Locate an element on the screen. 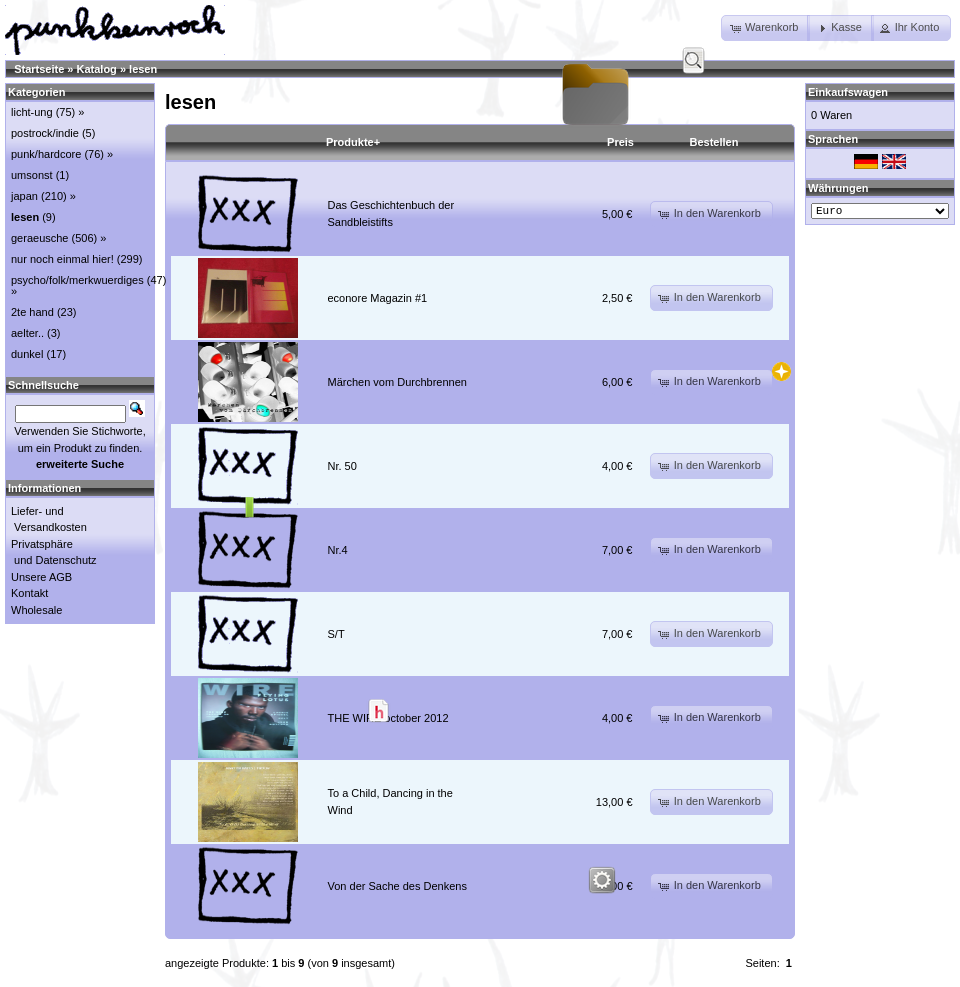 Image resolution: width=960 pixels, height=987 pixels. mark a bluetooth device as trusted is located at coordinates (781, 371).